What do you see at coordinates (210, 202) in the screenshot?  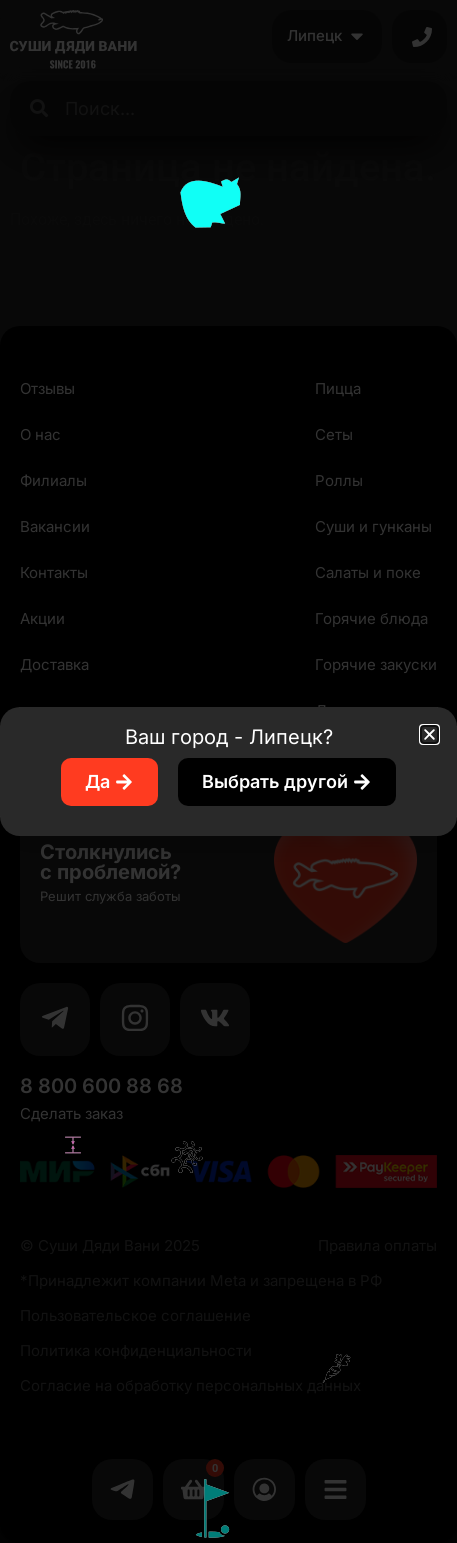 I see `select cambodia as your country or region` at bounding box center [210, 202].